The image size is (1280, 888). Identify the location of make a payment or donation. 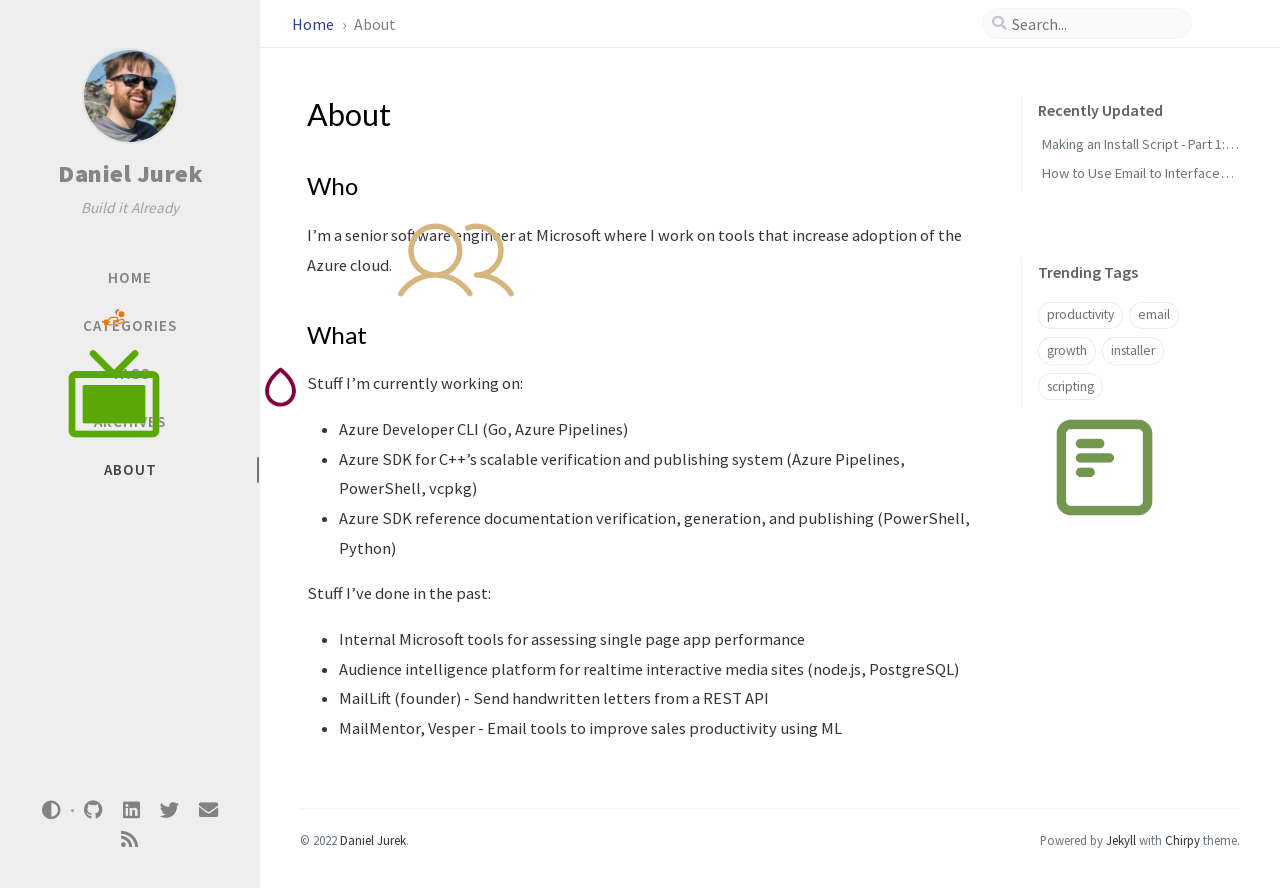
(115, 318).